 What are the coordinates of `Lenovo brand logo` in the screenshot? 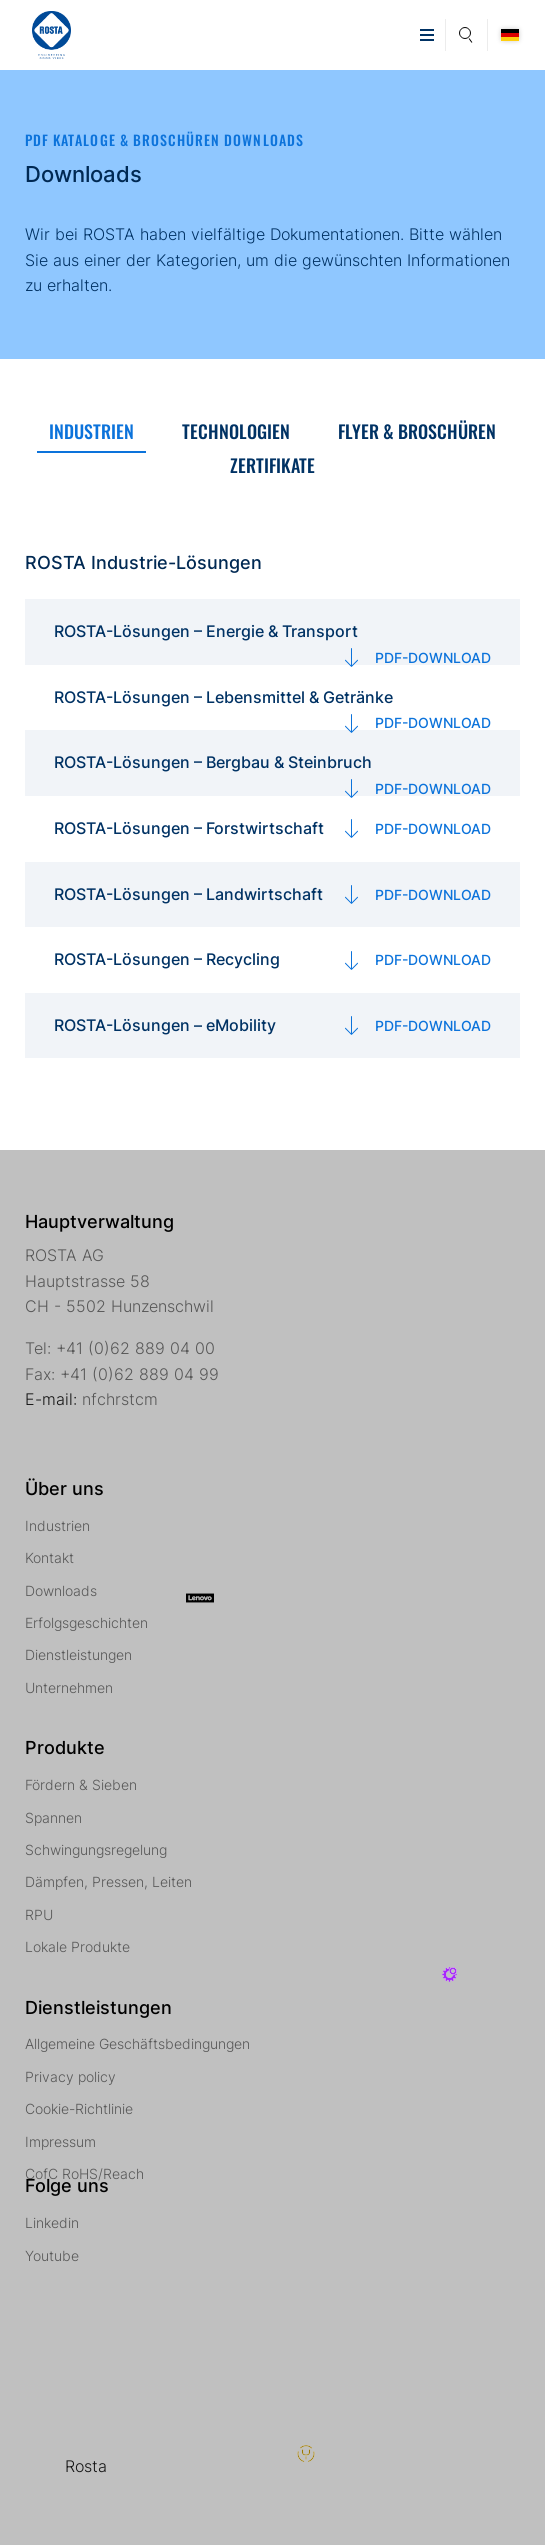 It's located at (200, 1598).